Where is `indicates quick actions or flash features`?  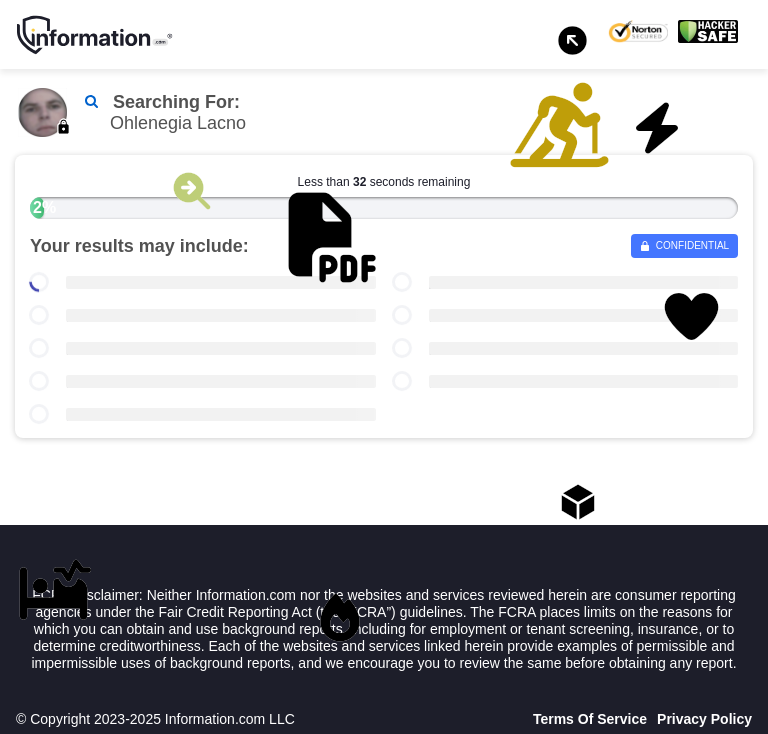 indicates quick actions or flash features is located at coordinates (657, 128).